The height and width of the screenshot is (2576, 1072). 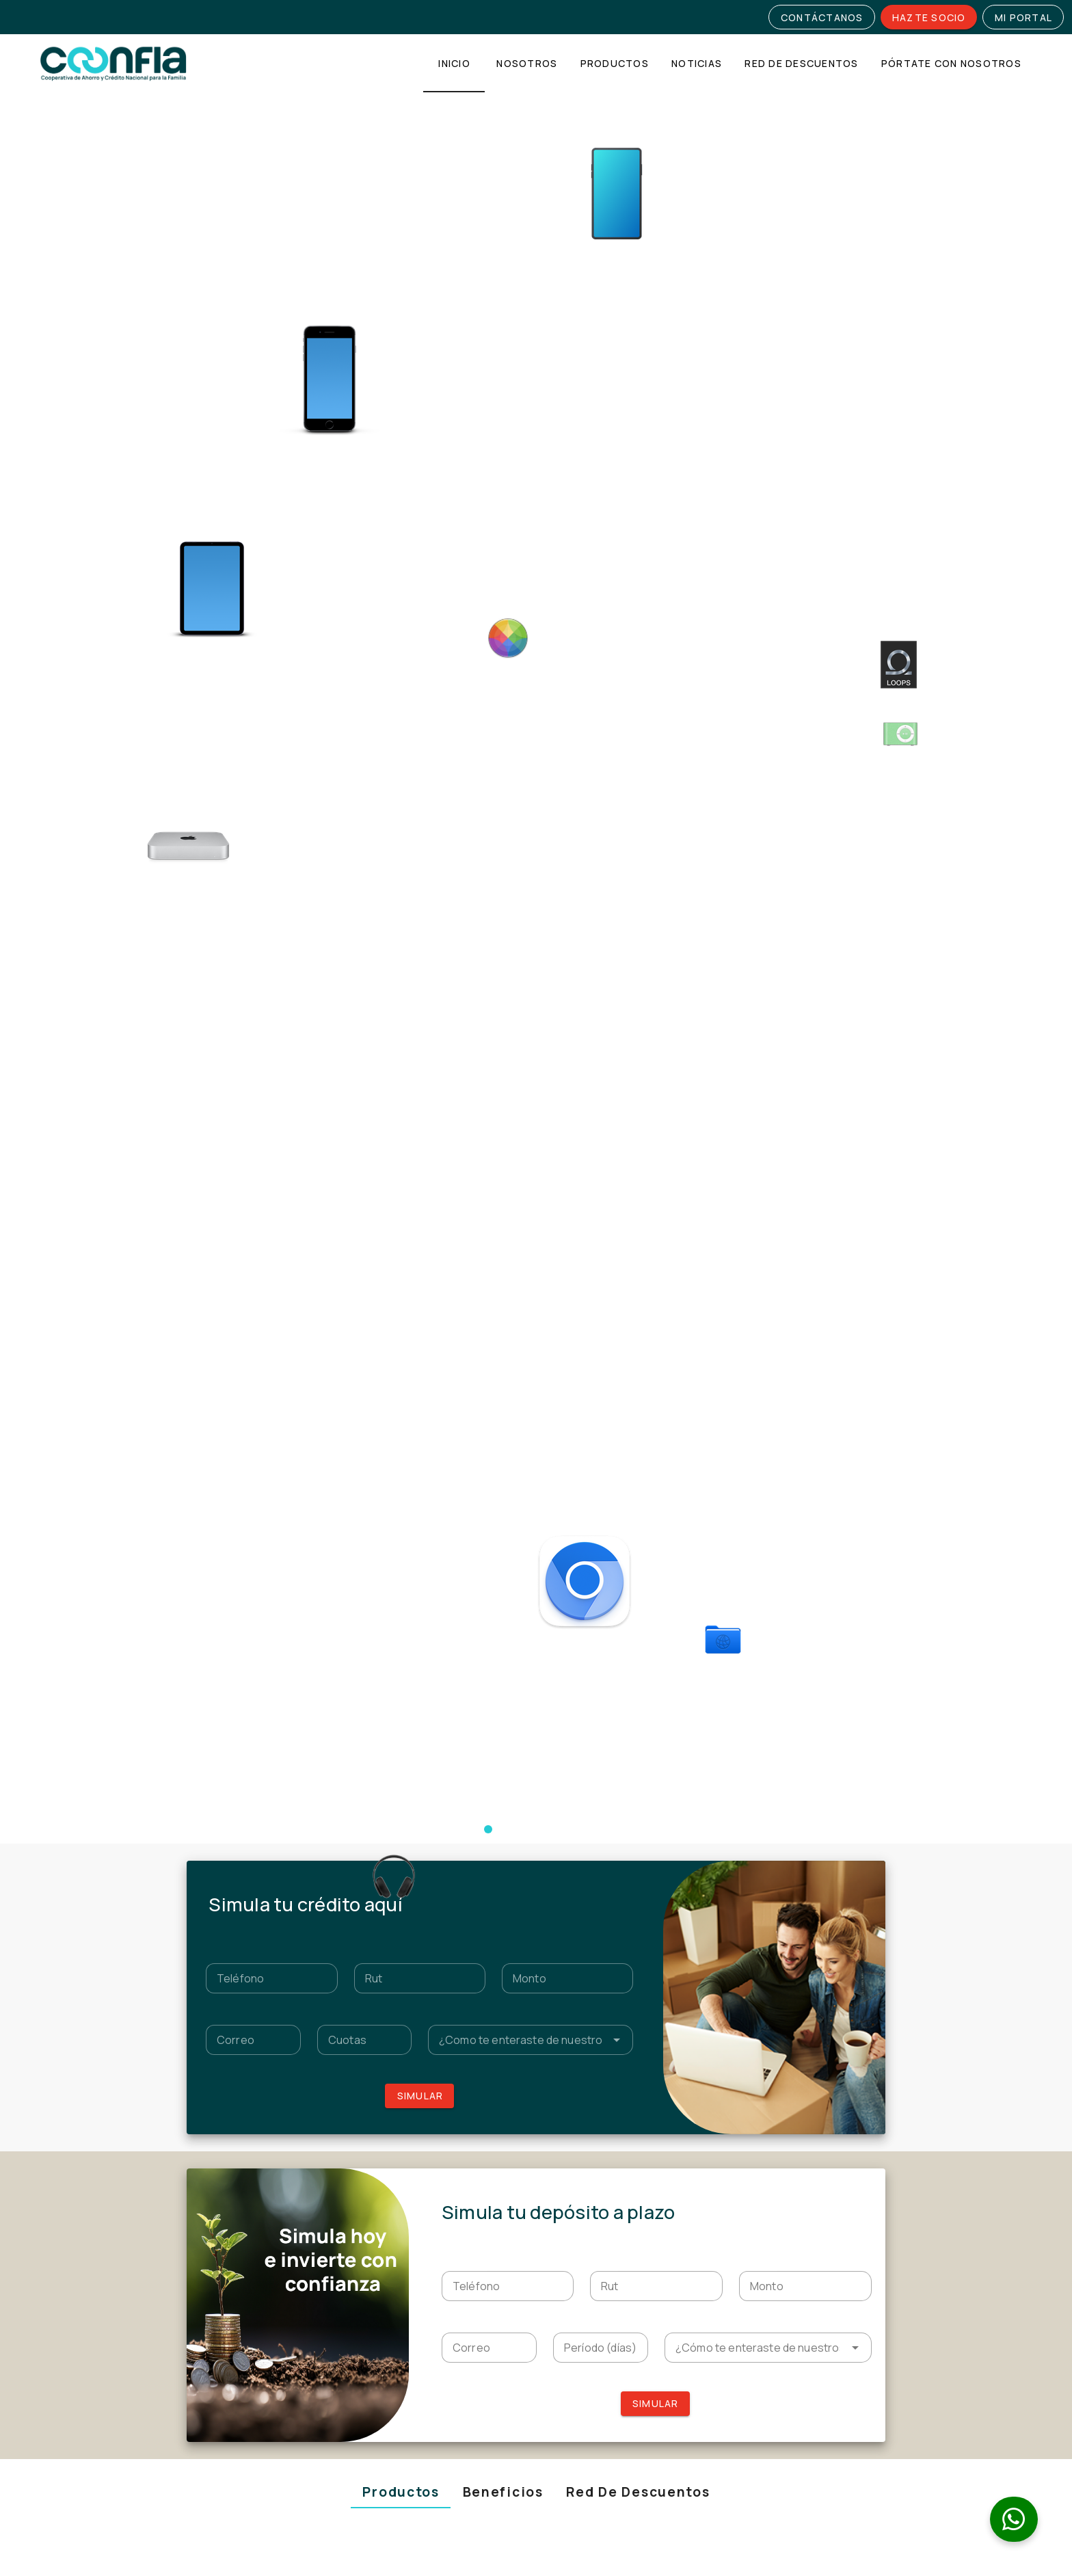 What do you see at coordinates (188, 845) in the screenshot?
I see `represents a connected mac mini device` at bounding box center [188, 845].